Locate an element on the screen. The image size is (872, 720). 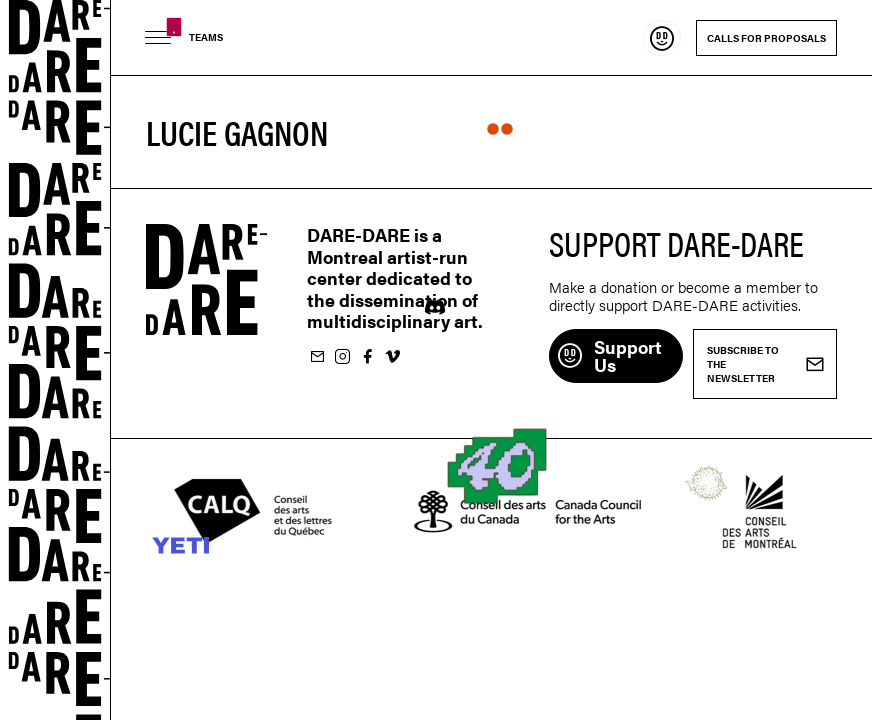
open Flickr app is located at coordinates (500, 129).